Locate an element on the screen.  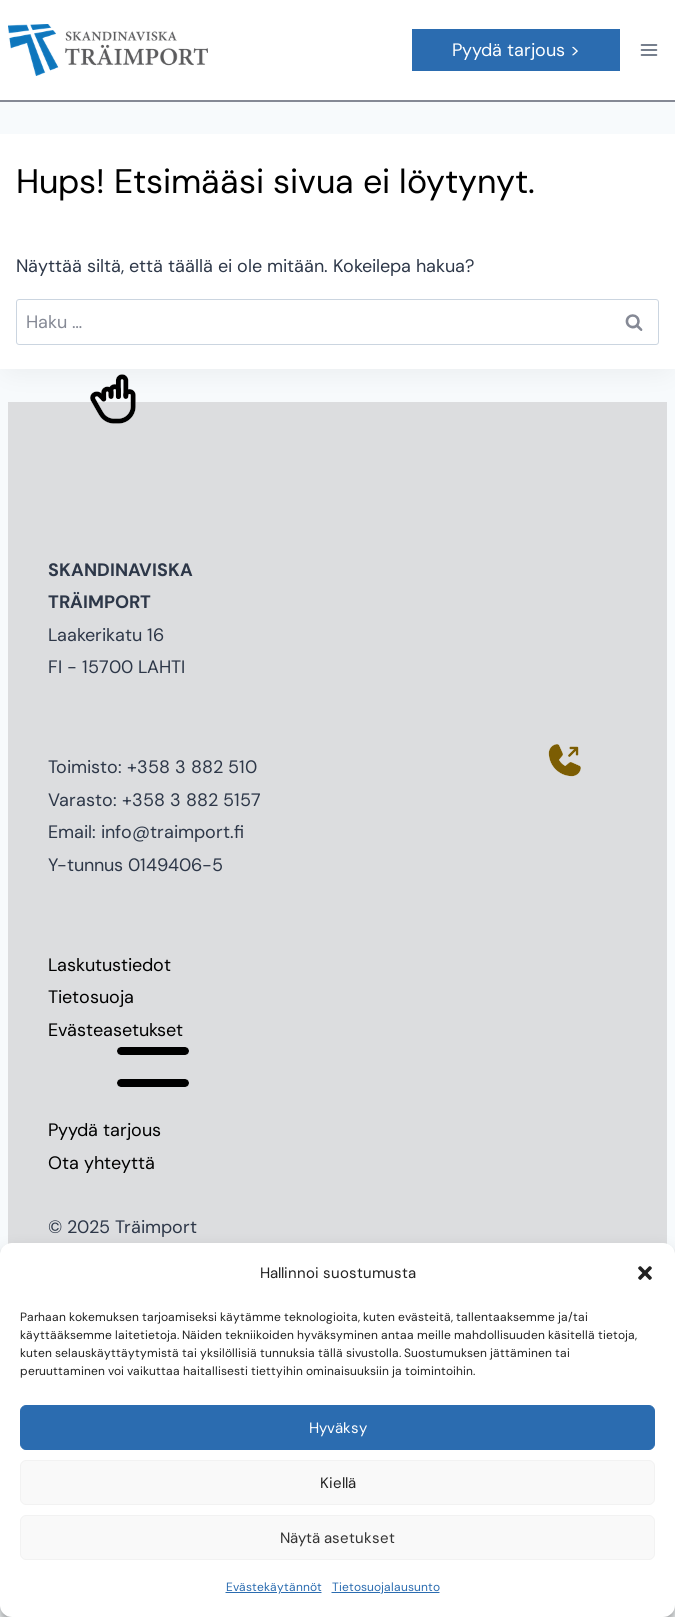
select or highlight the ring finger for gesture input is located at coordinates (113, 396).